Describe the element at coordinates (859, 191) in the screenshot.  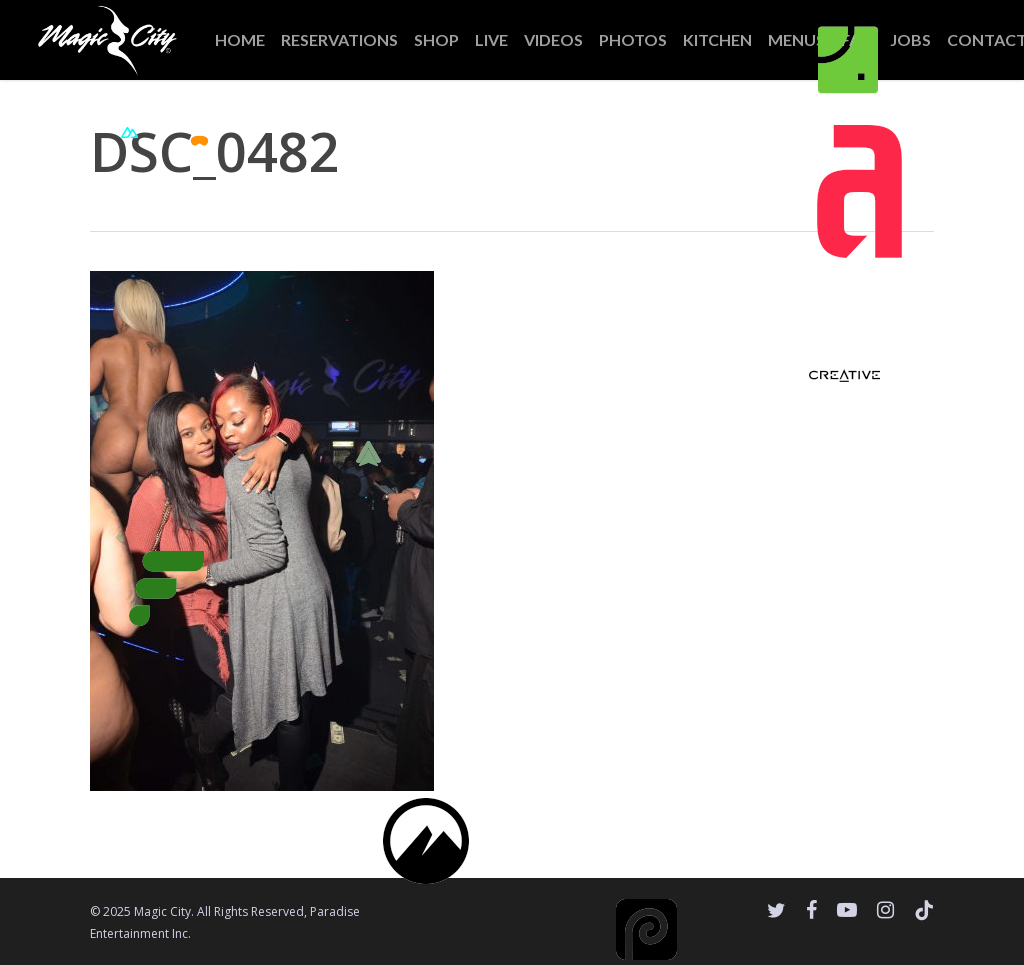
I see `appian brand logo` at that location.